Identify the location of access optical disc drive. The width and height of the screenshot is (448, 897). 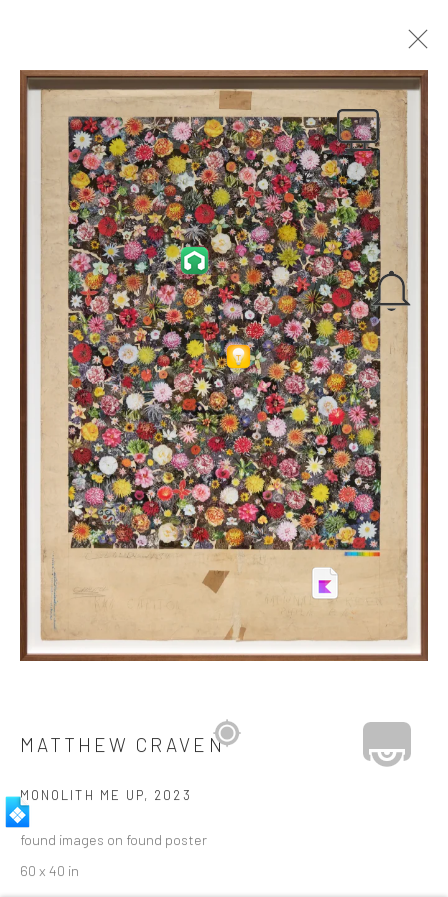
(387, 743).